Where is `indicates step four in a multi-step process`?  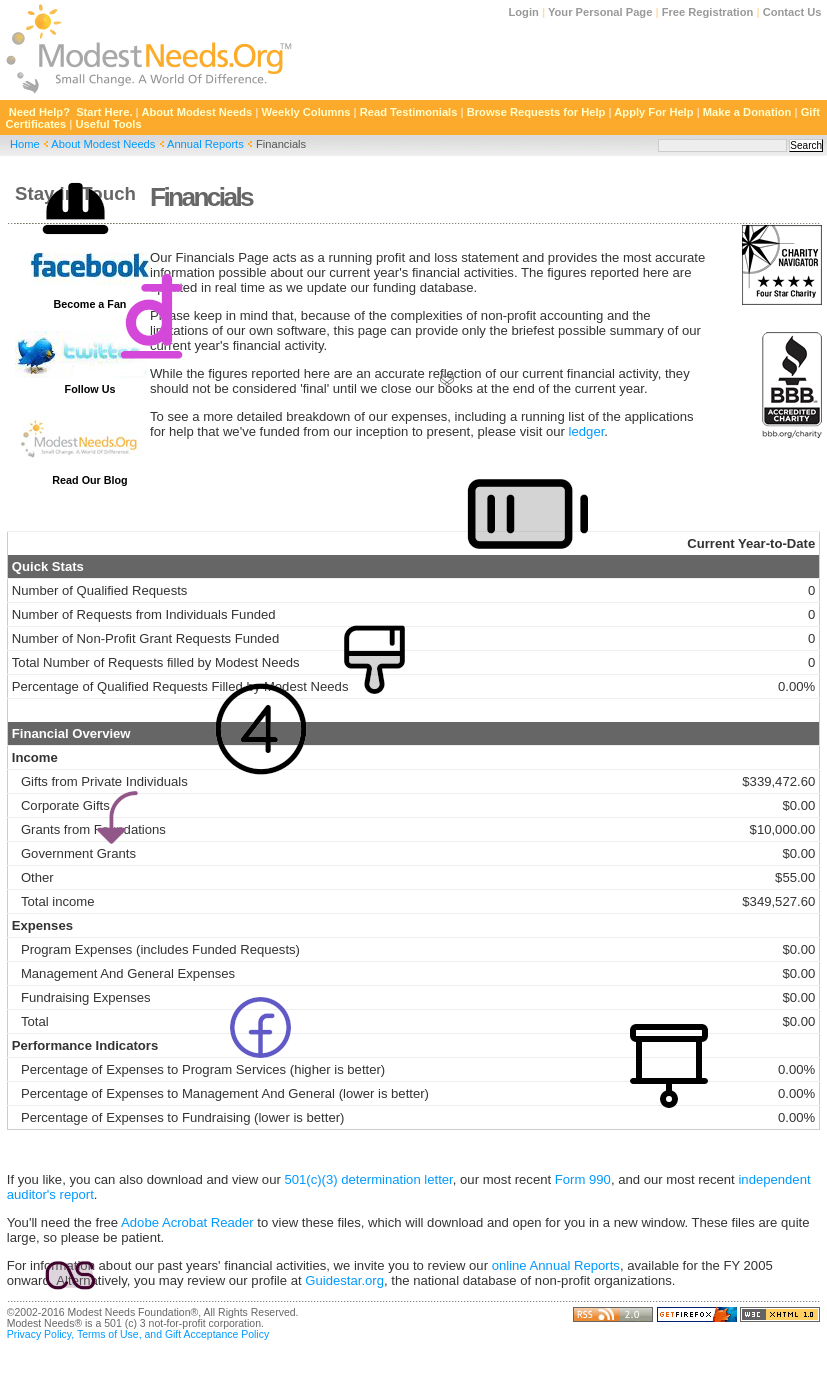 indicates step four in a multi-step process is located at coordinates (261, 729).